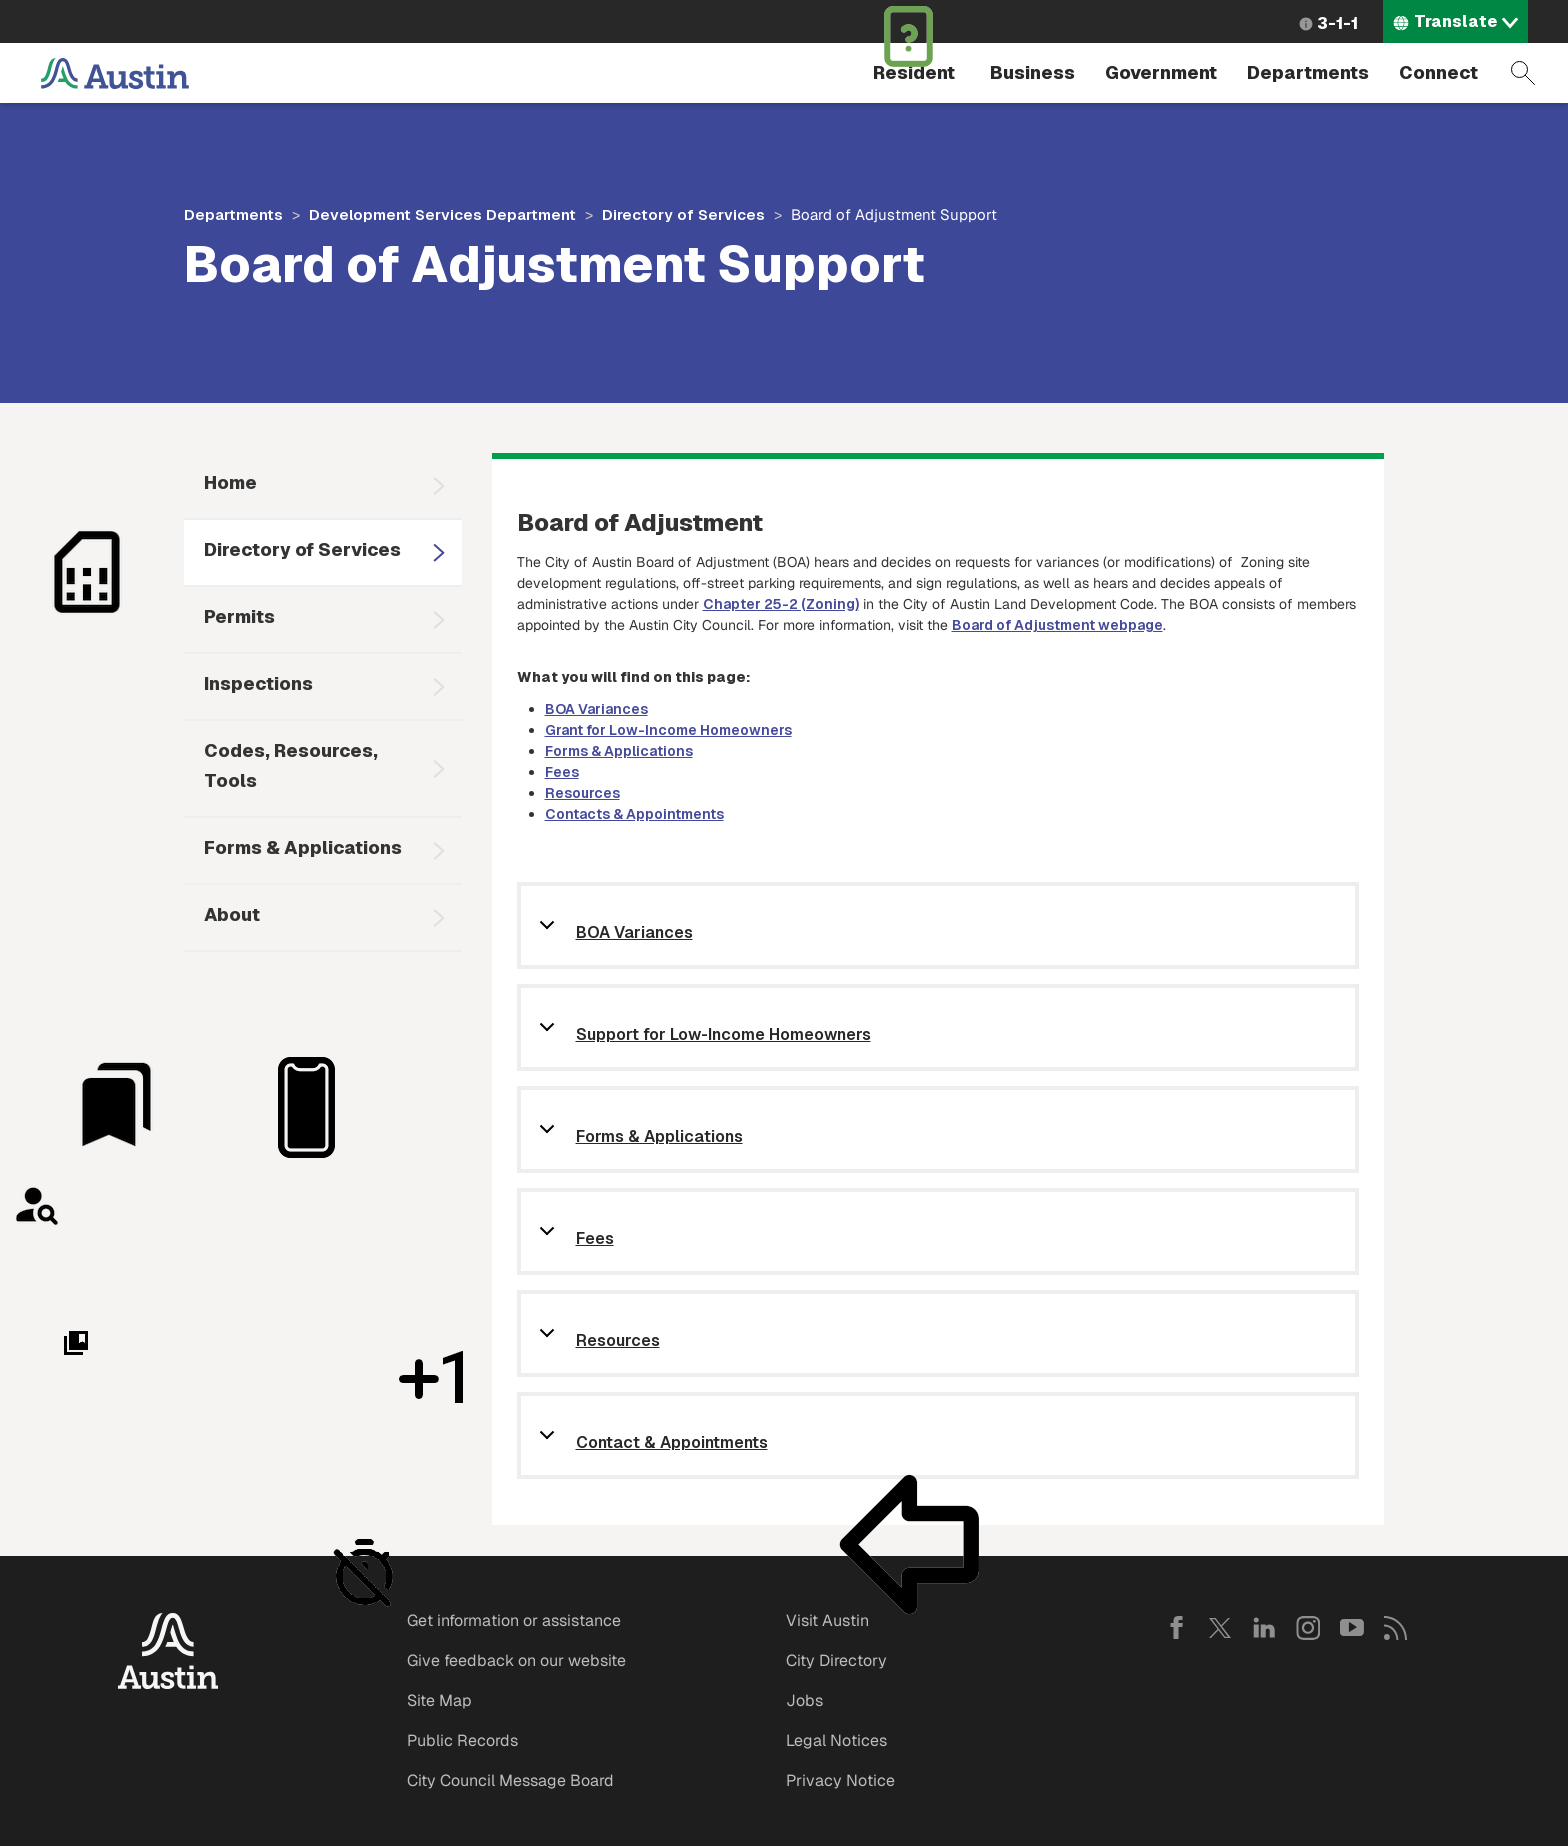  Describe the element at coordinates (76, 1343) in the screenshot. I see `access your bookmarked collections` at that location.